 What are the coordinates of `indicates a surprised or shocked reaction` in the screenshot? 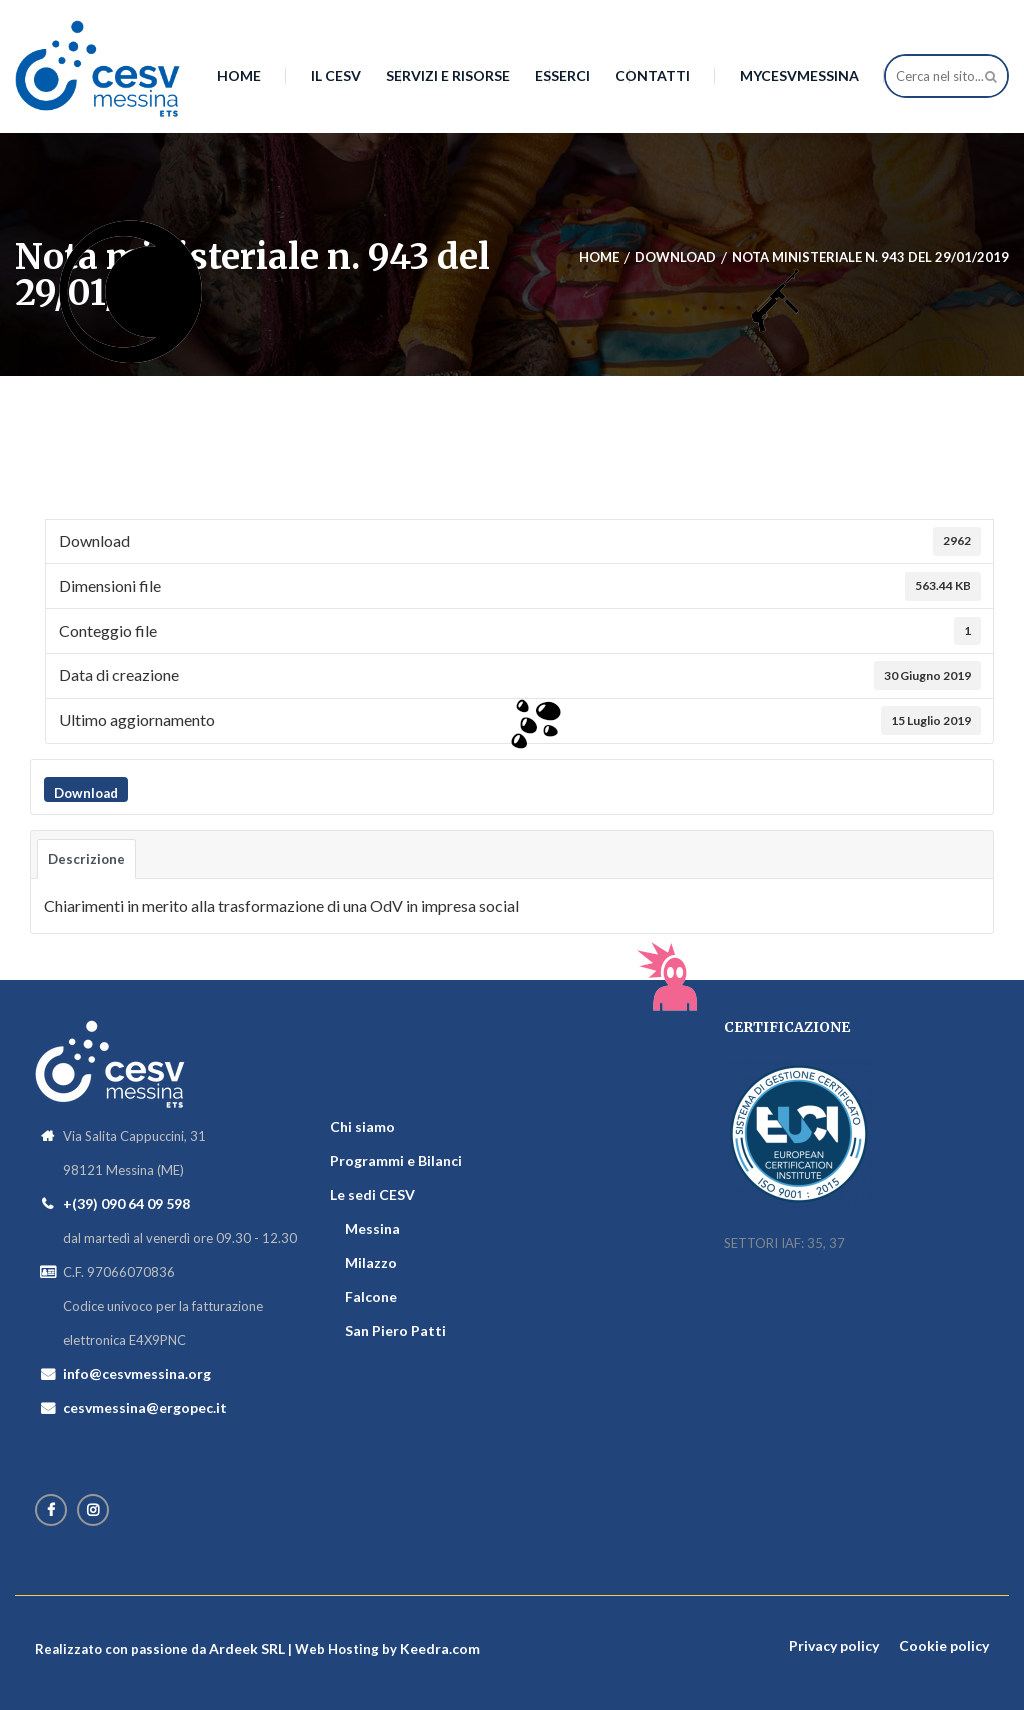 It's located at (671, 976).